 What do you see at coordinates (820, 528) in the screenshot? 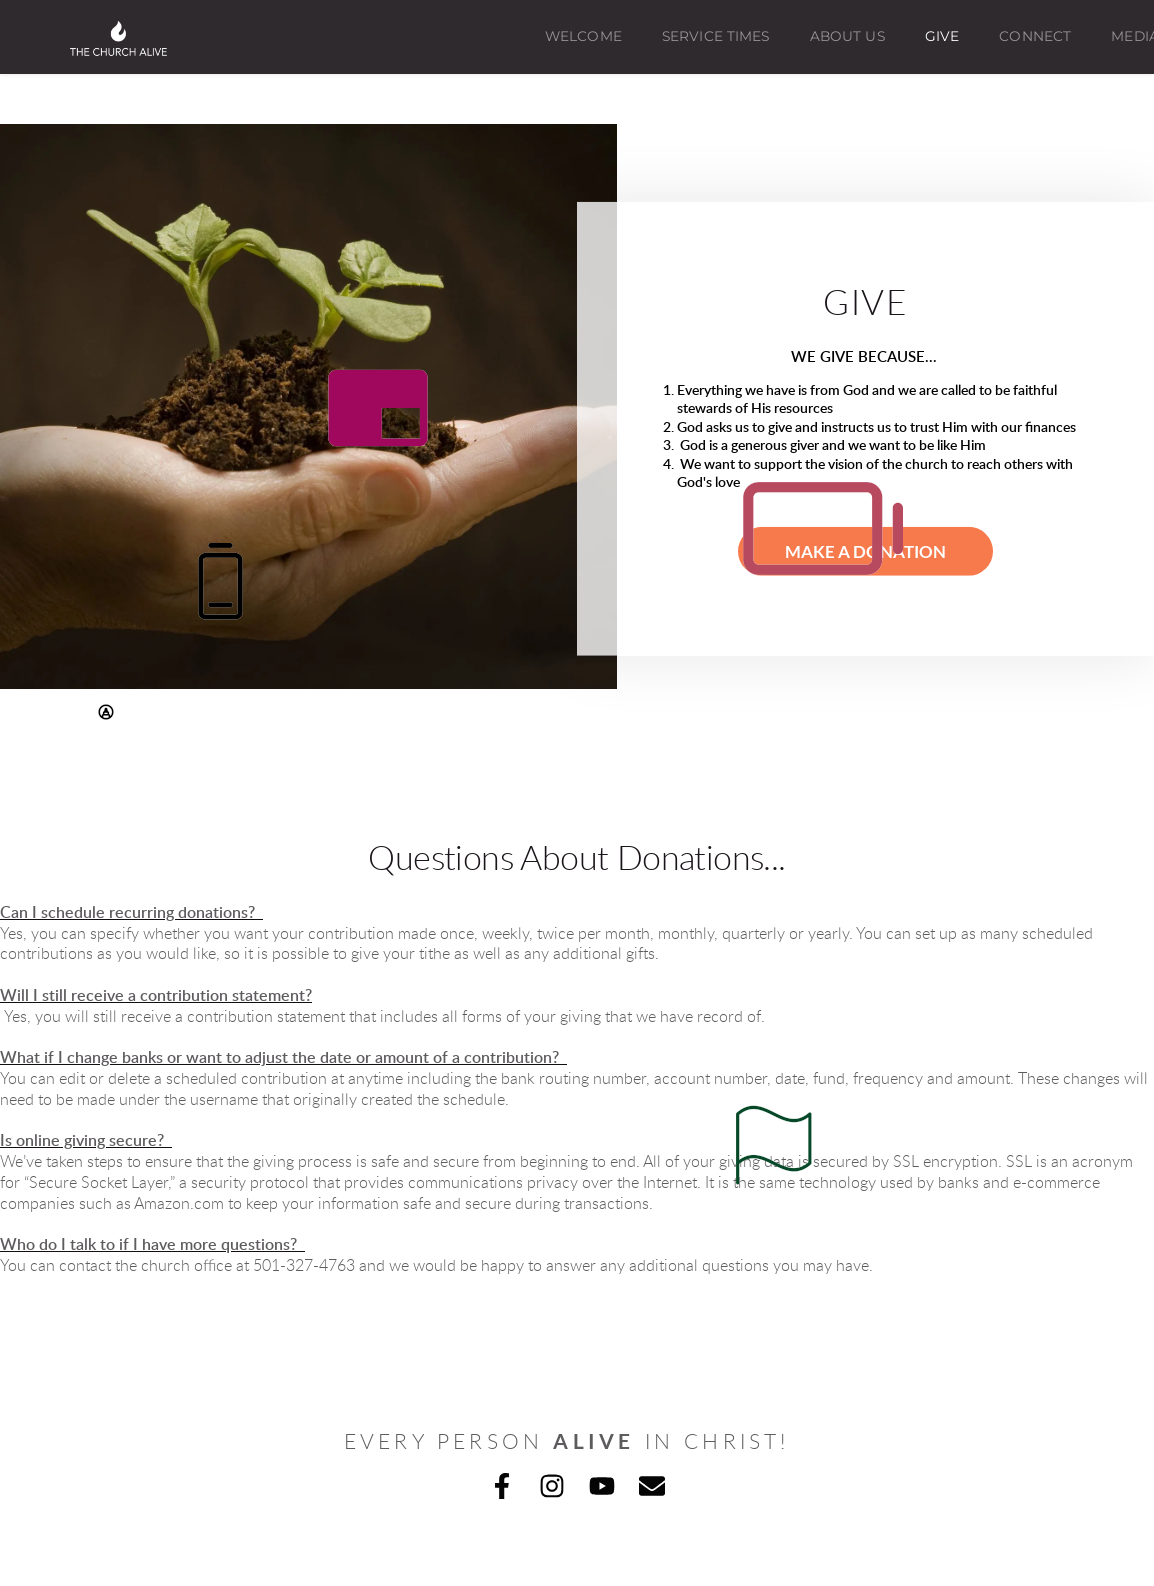
I see `indicates battery is completely drained` at bounding box center [820, 528].